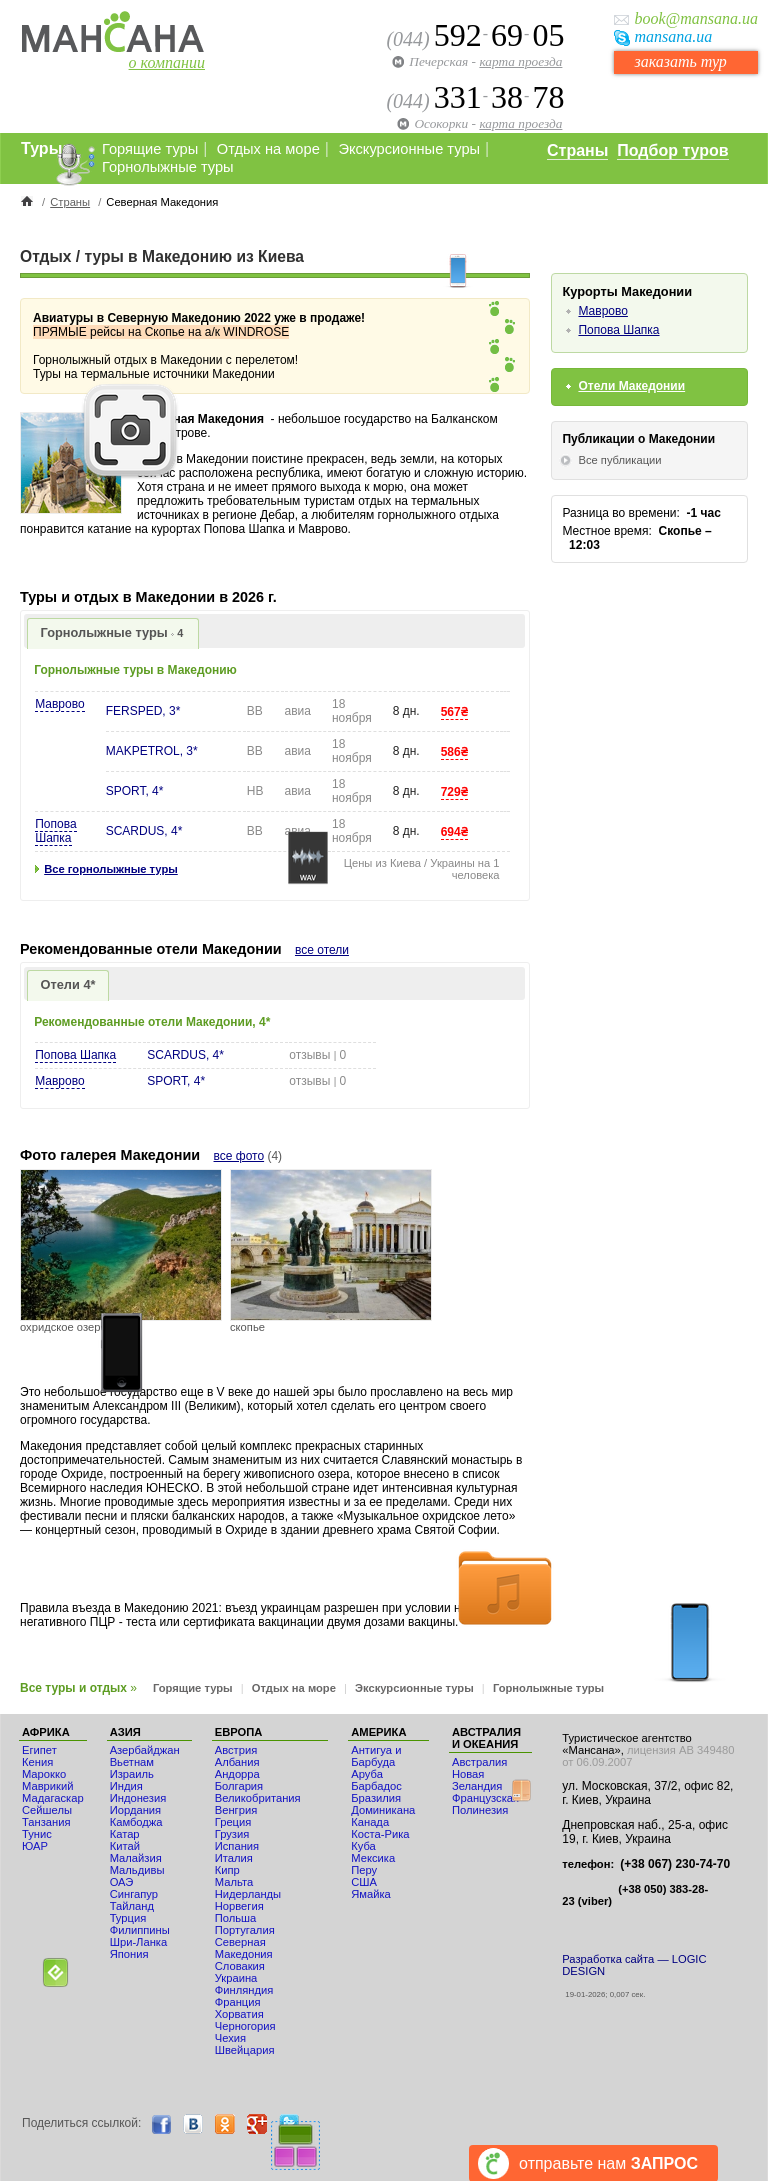 This screenshot has width=768, height=2181. Describe the element at coordinates (505, 1588) in the screenshot. I see `open your music files folder` at that location.